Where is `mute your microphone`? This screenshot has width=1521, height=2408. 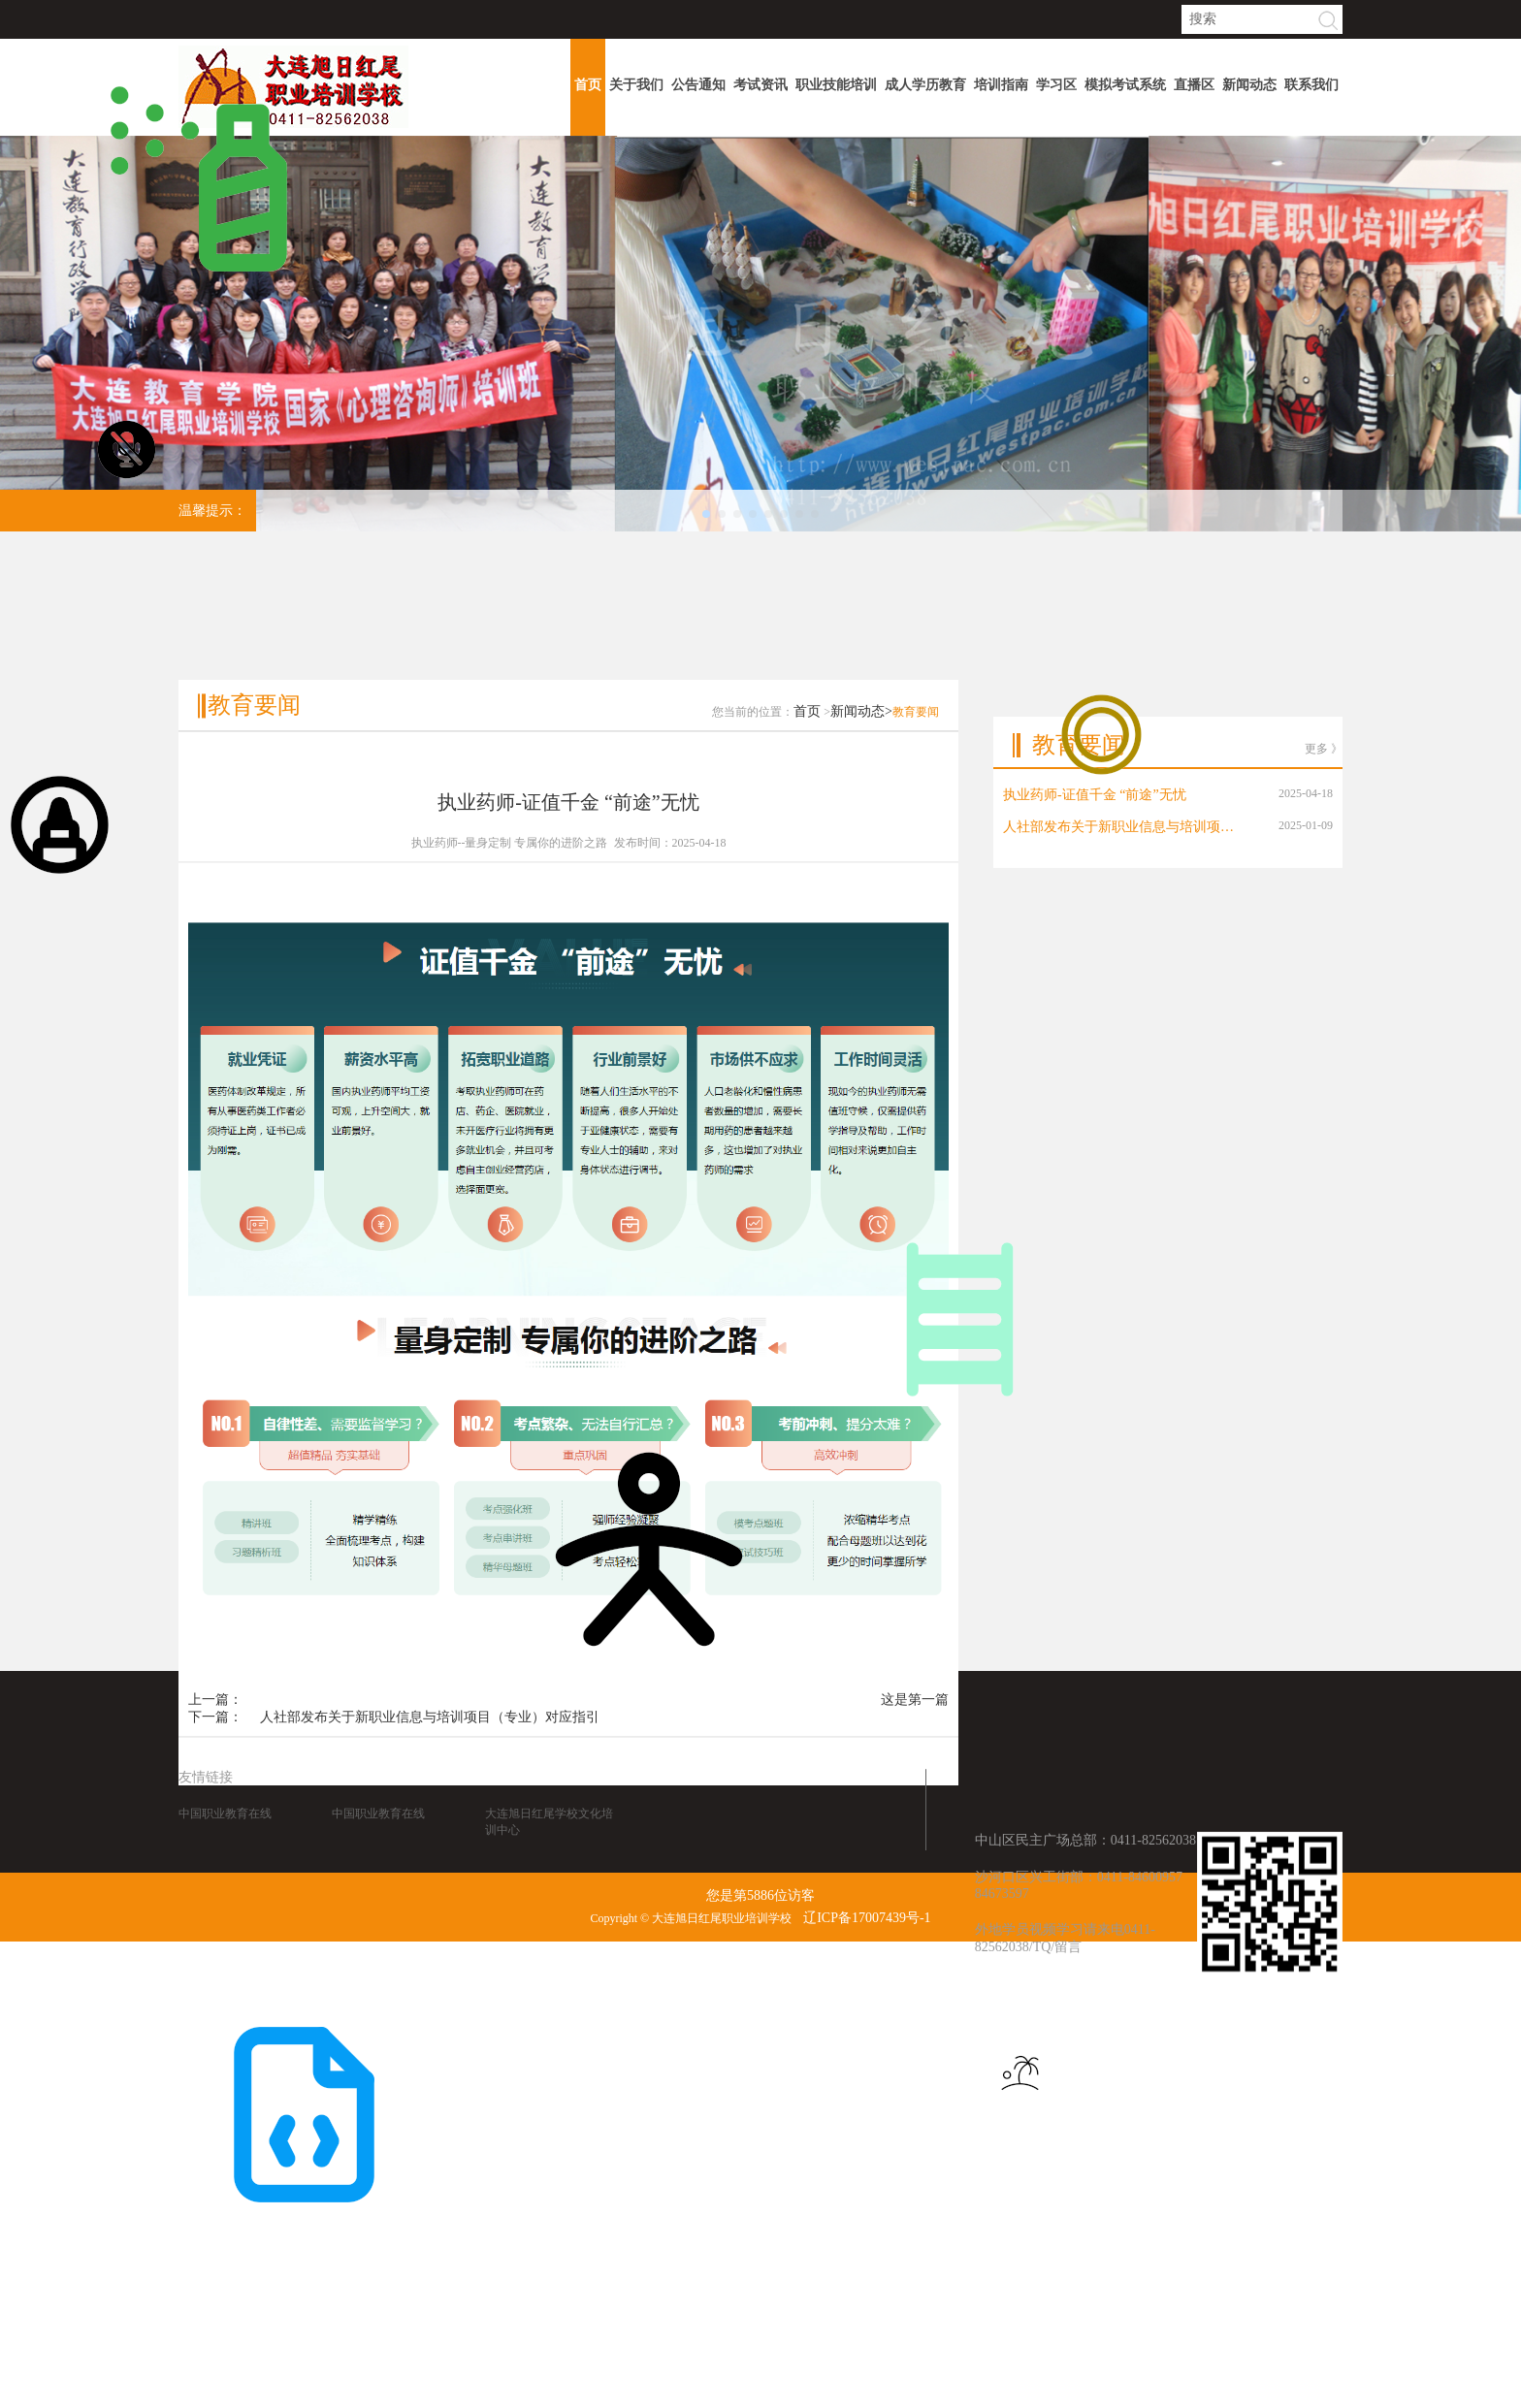 mute your microphone is located at coordinates (126, 449).